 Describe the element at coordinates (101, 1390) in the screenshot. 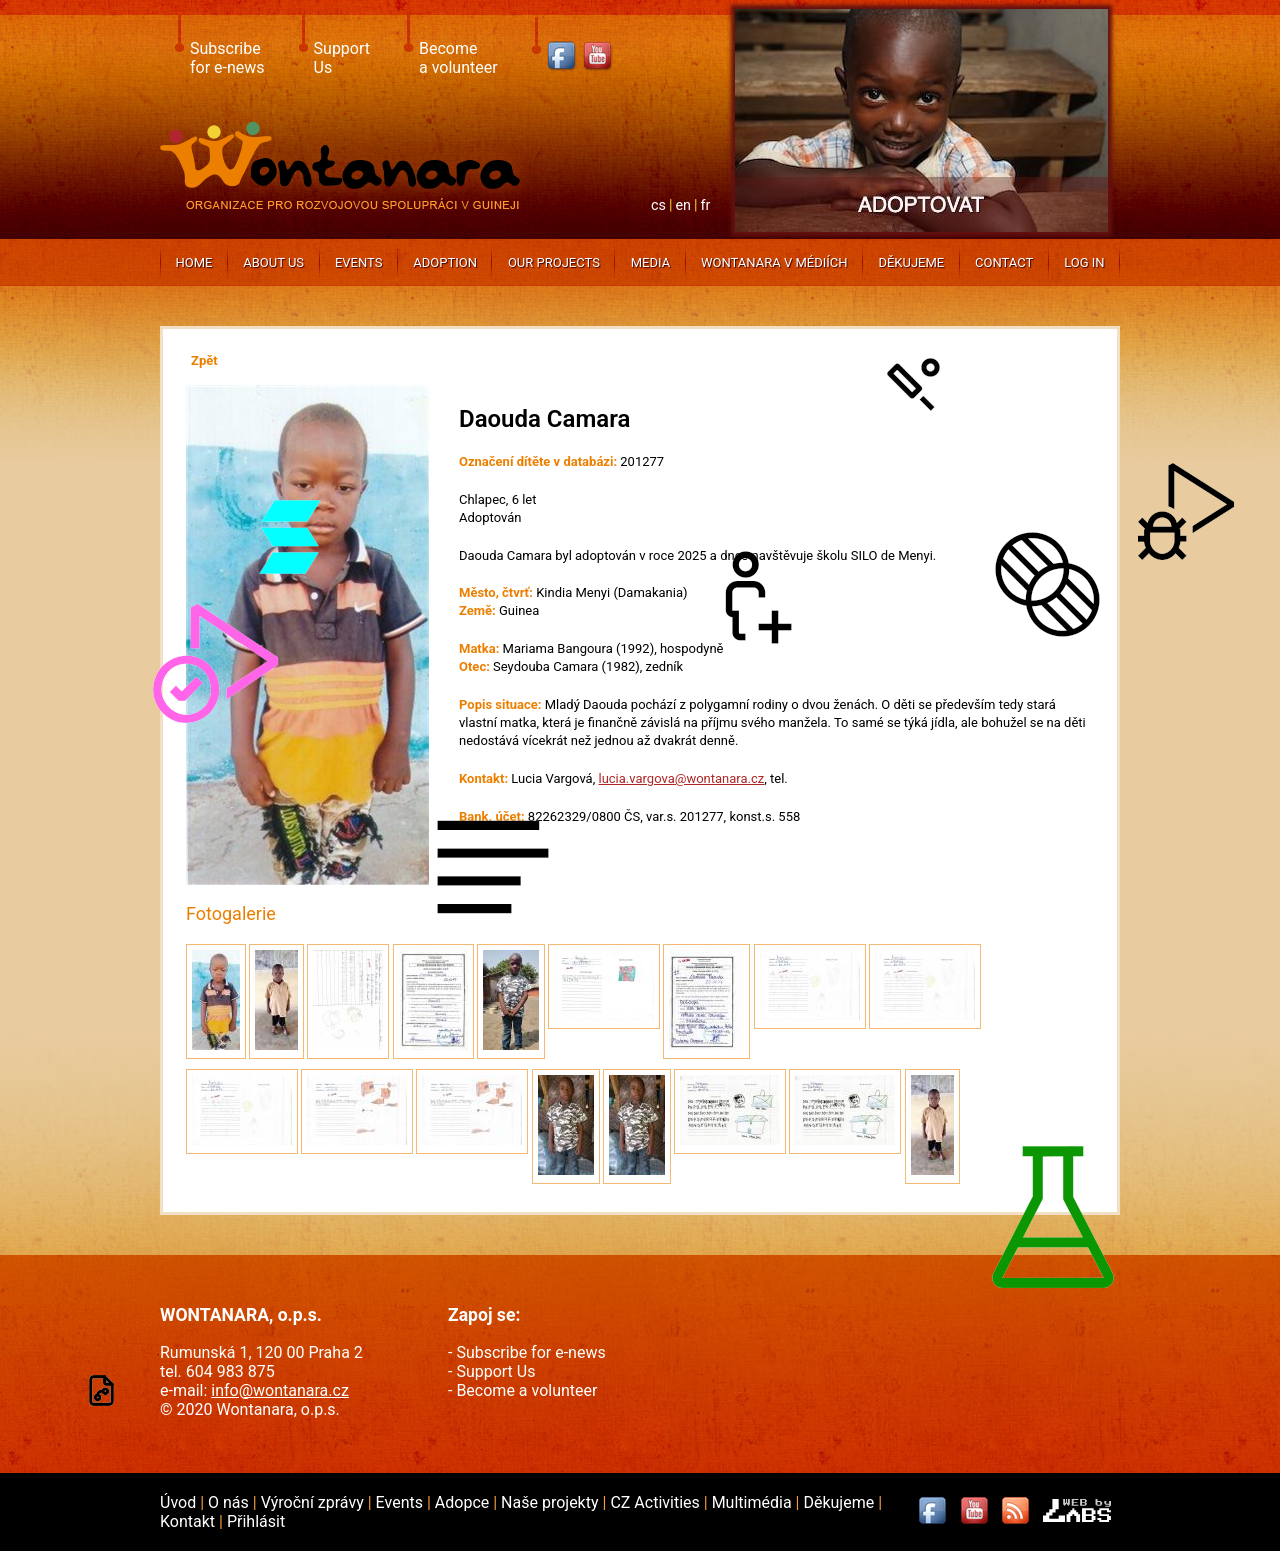

I see `open a vector graphics file` at that location.